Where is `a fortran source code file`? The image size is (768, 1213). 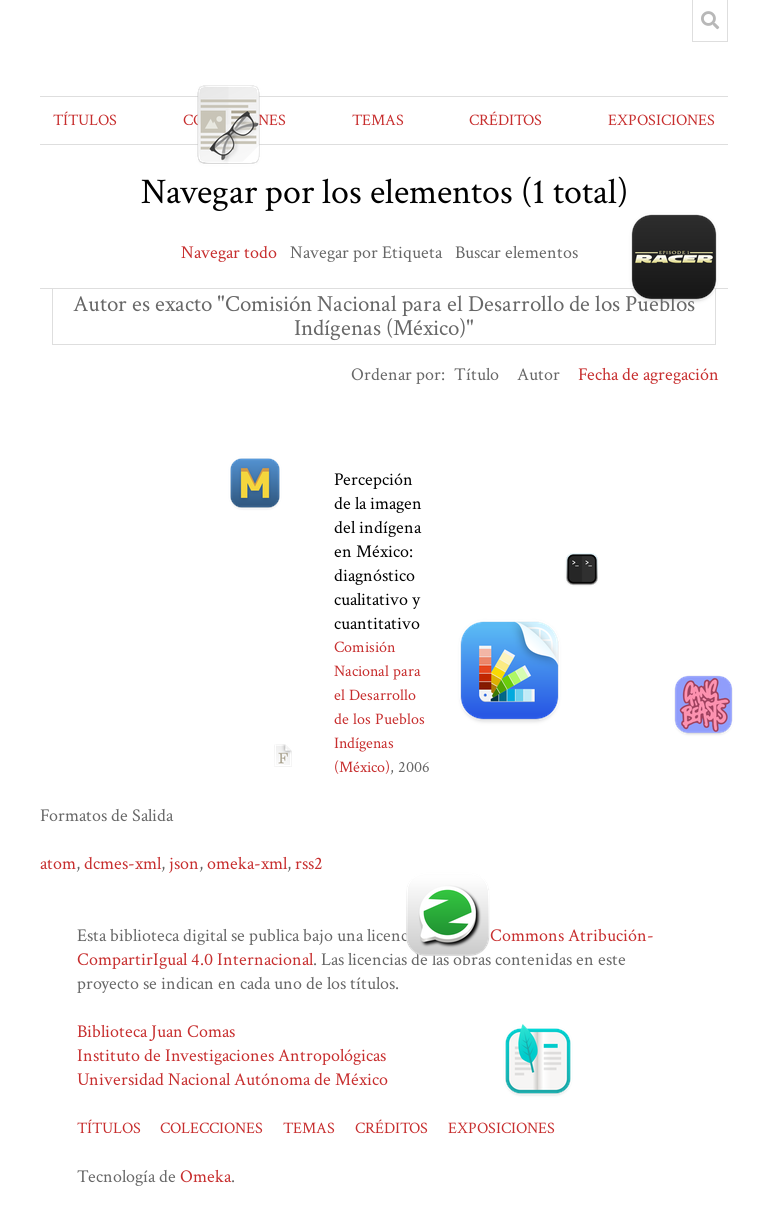 a fortran source code file is located at coordinates (283, 756).